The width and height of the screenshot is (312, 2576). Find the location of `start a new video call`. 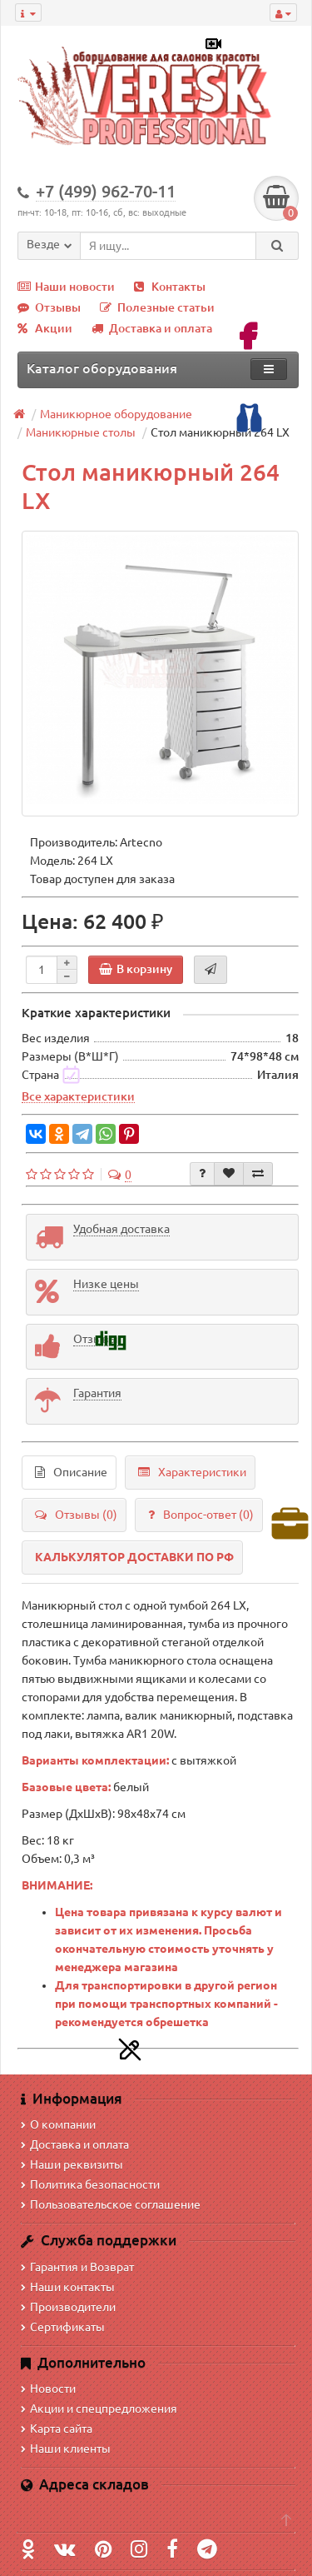

start a new video call is located at coordinates (213, 43).